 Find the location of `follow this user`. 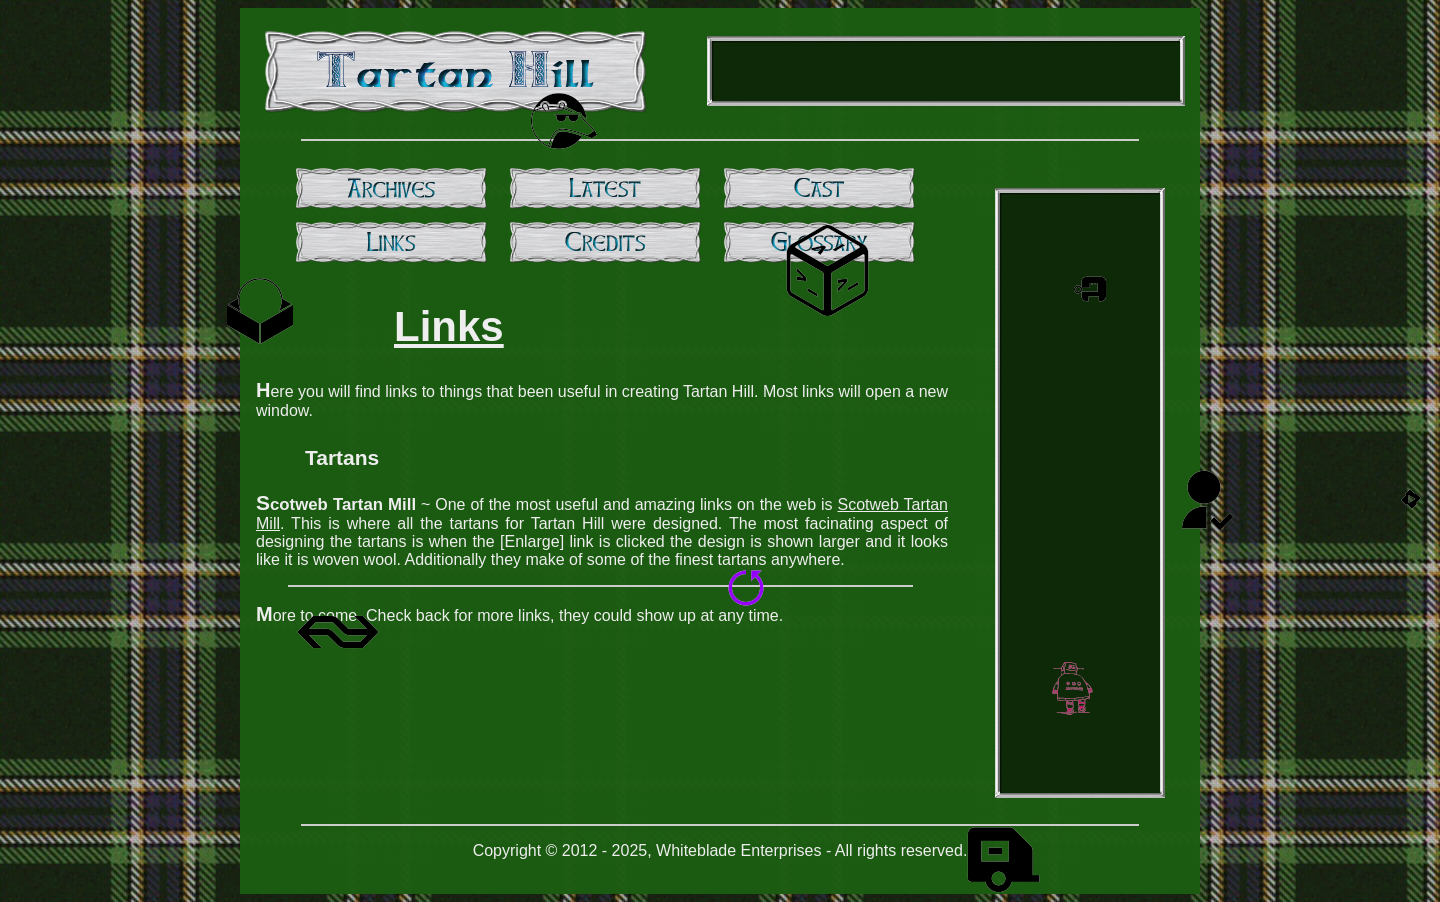

follow this user is located at coordinates (1204, 501).